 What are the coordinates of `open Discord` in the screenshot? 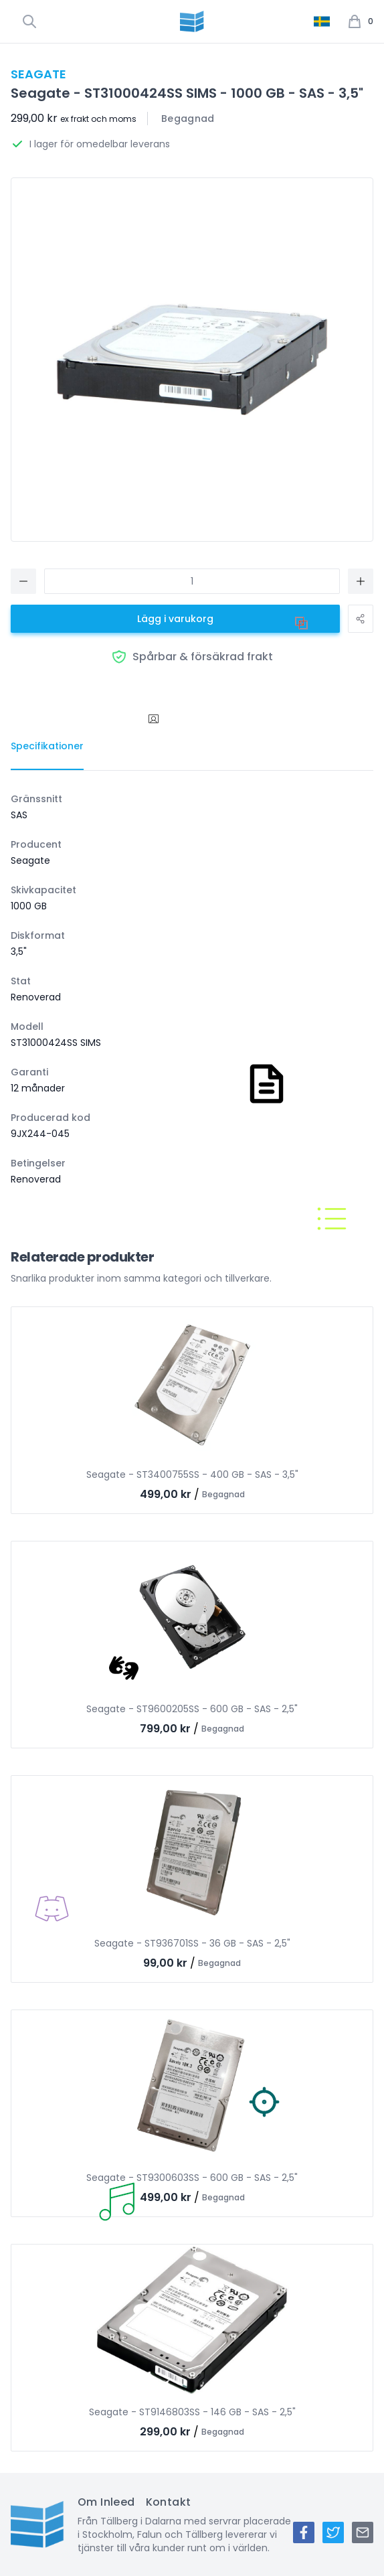 It's located at (52, 1908).